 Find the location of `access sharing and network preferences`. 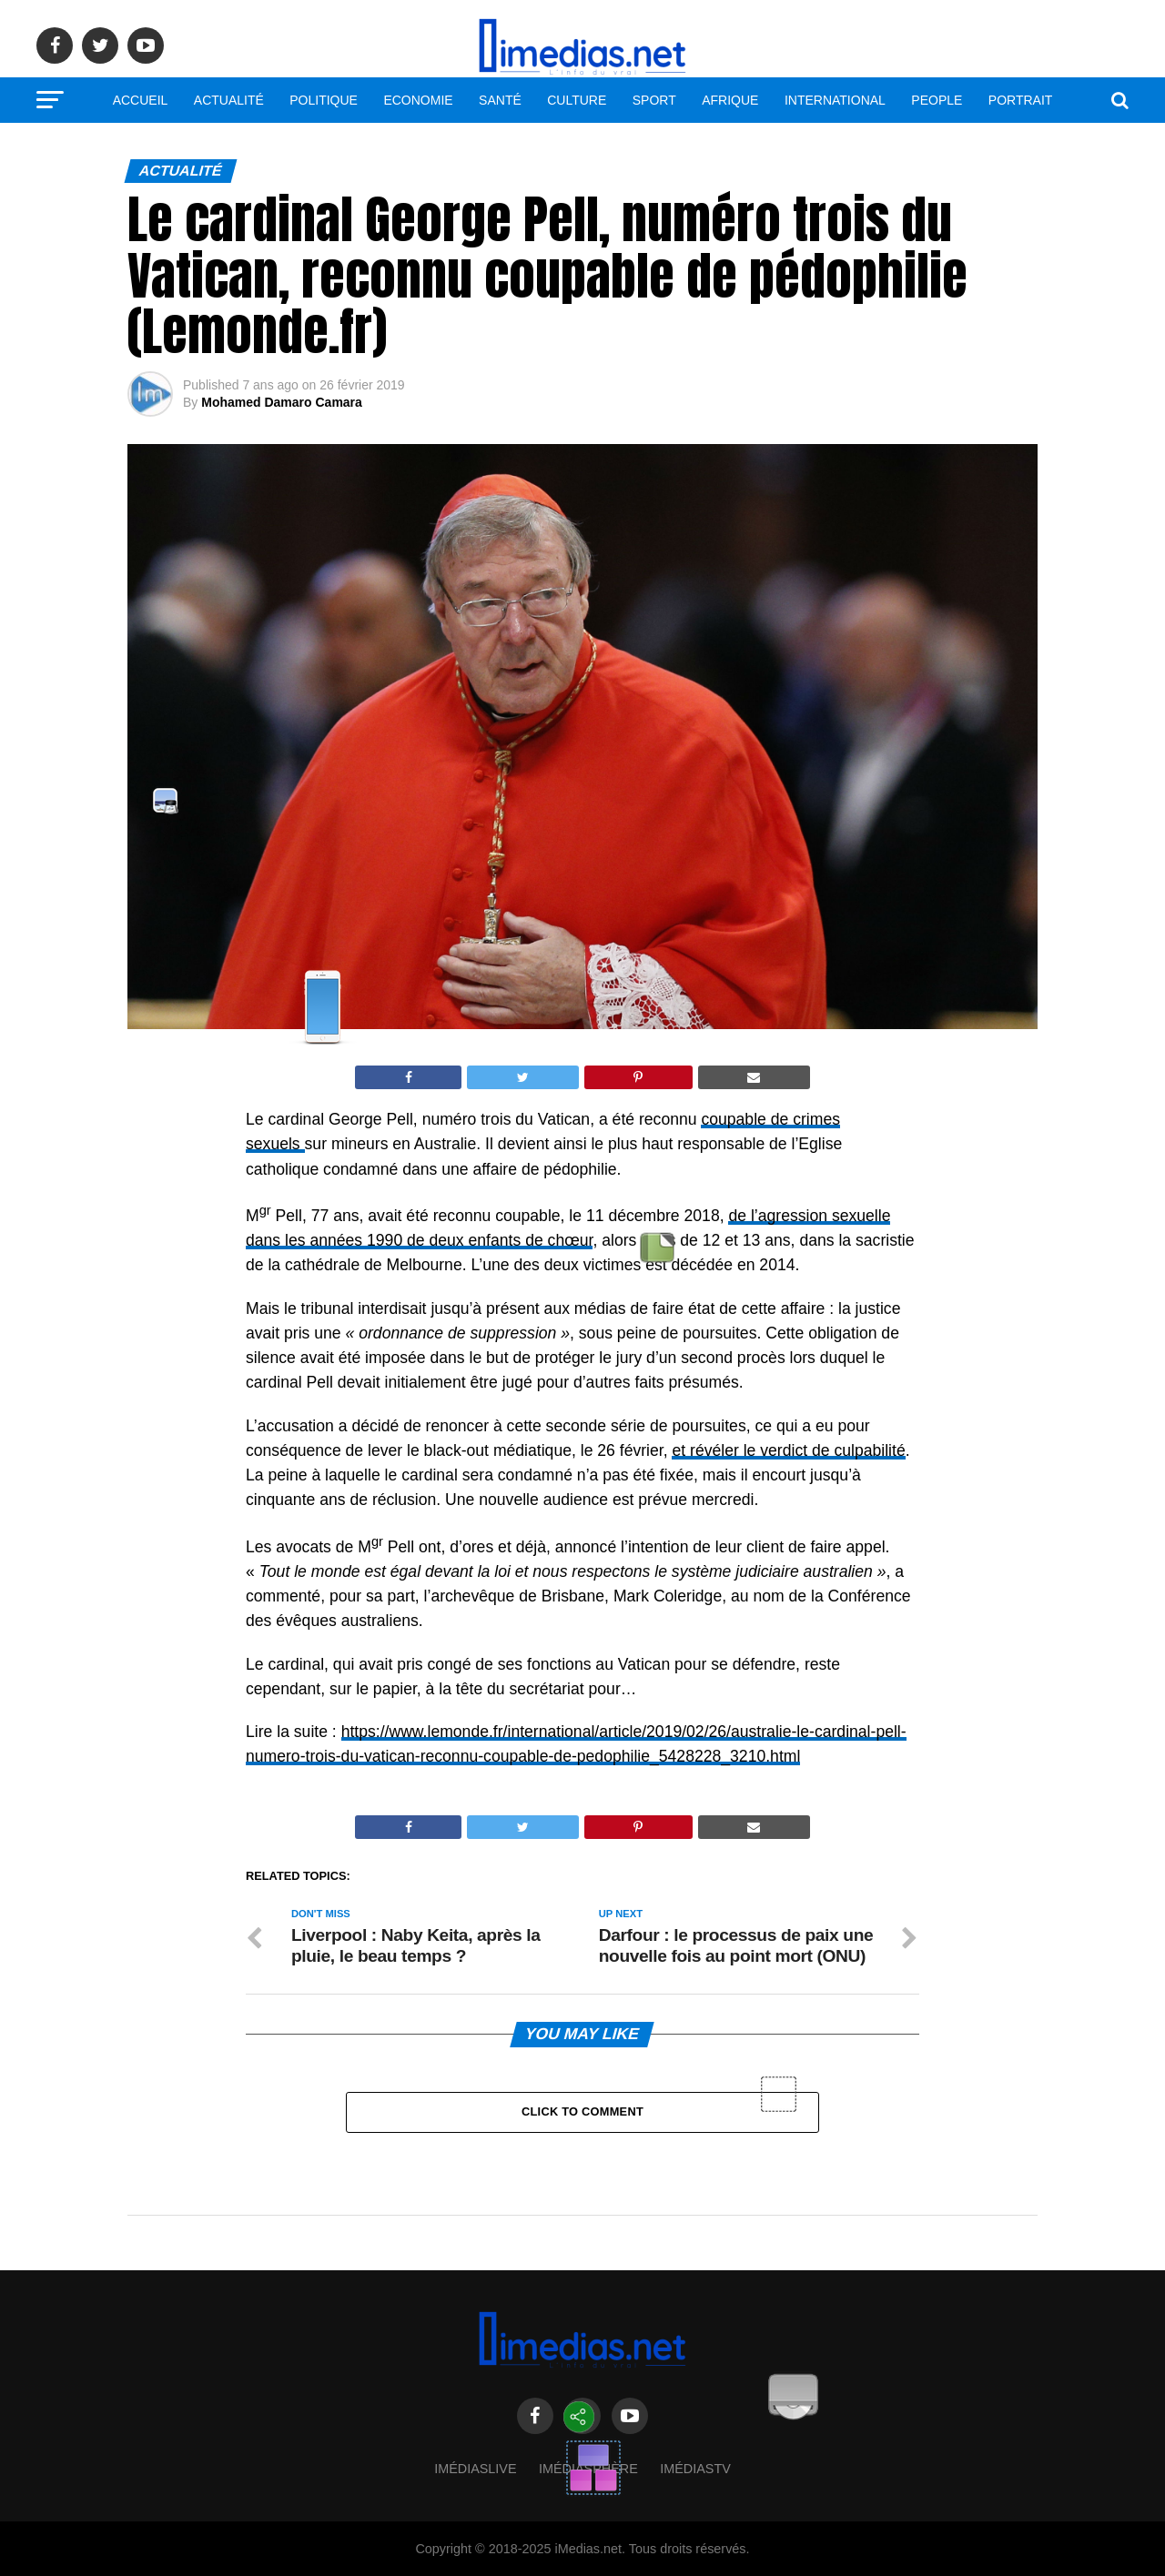

access sharing and network preferences is located at coordinates (579, 2417).